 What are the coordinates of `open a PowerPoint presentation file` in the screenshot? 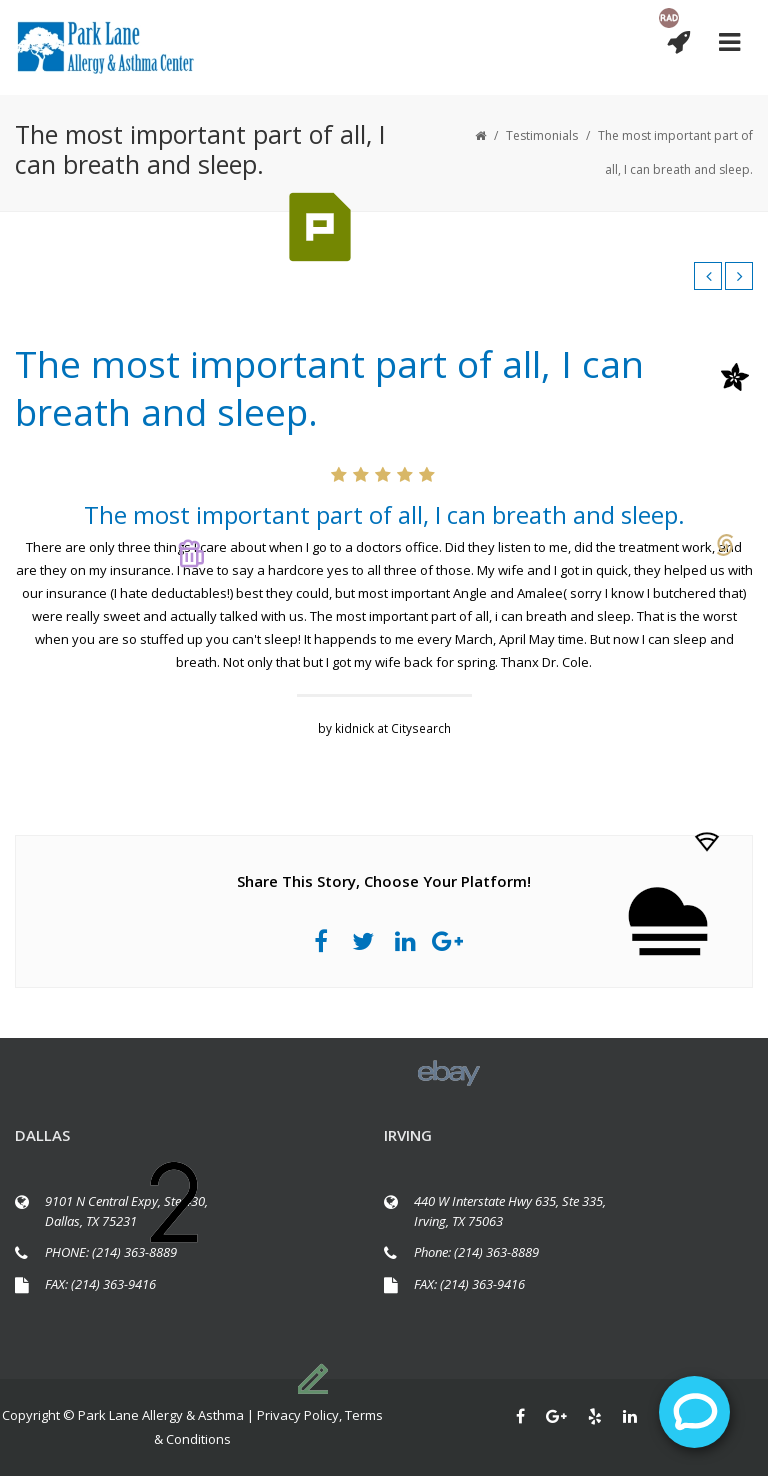 It's located at (320, 227).